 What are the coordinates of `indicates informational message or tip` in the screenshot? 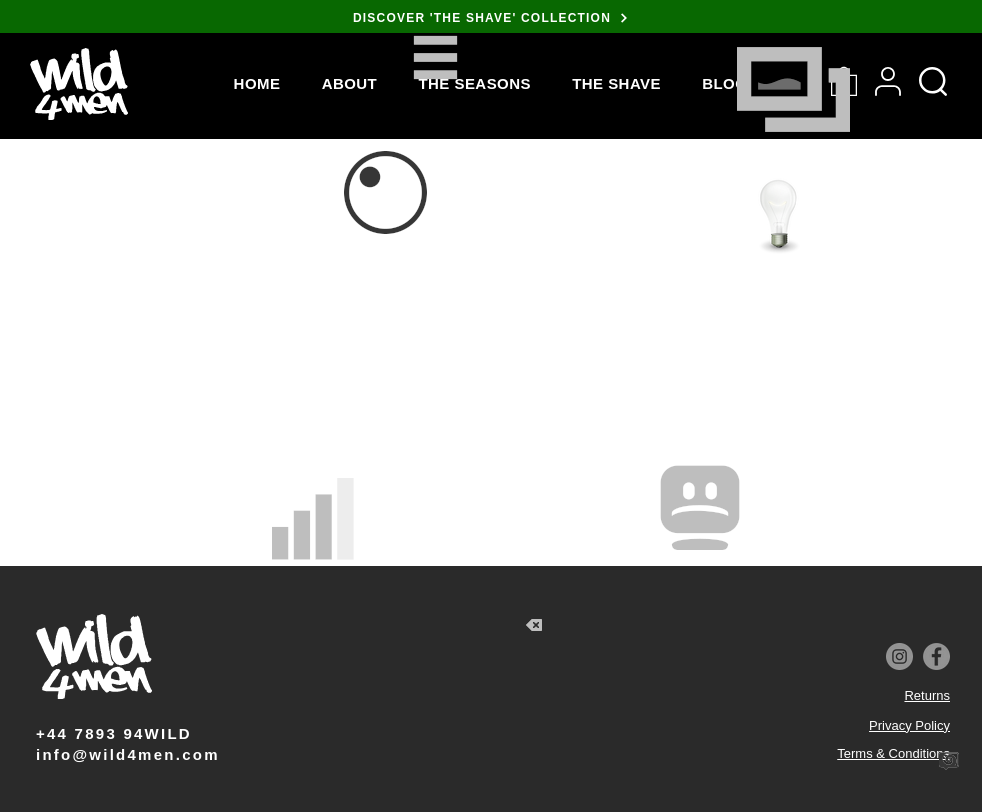 It's located at (779, 216).